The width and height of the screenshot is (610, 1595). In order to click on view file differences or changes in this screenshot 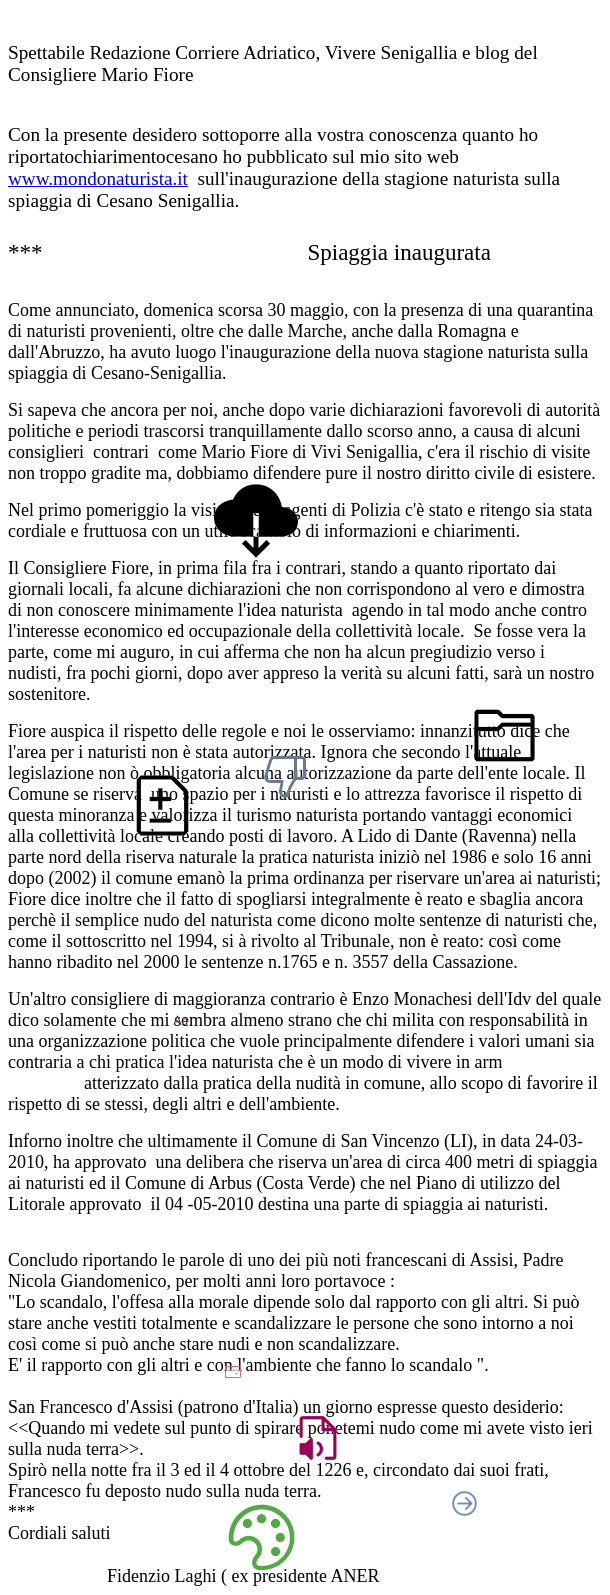, I will do `click(162, 805)`.